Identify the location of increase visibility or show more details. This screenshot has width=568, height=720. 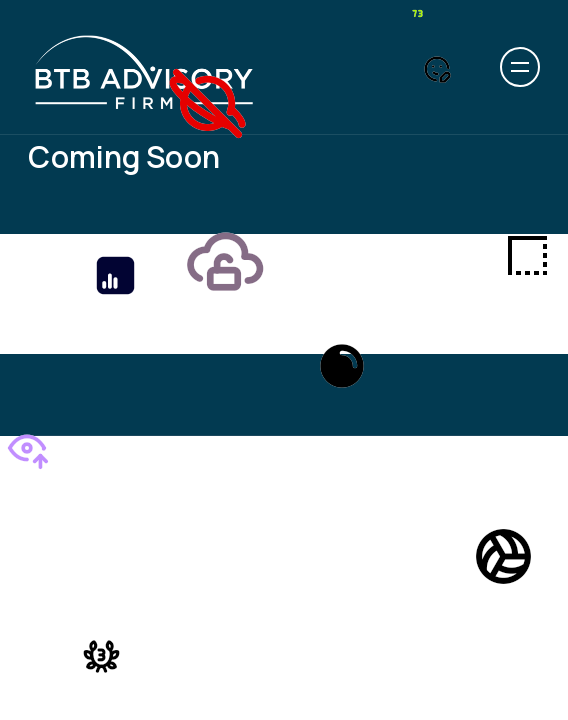
(27, 448).